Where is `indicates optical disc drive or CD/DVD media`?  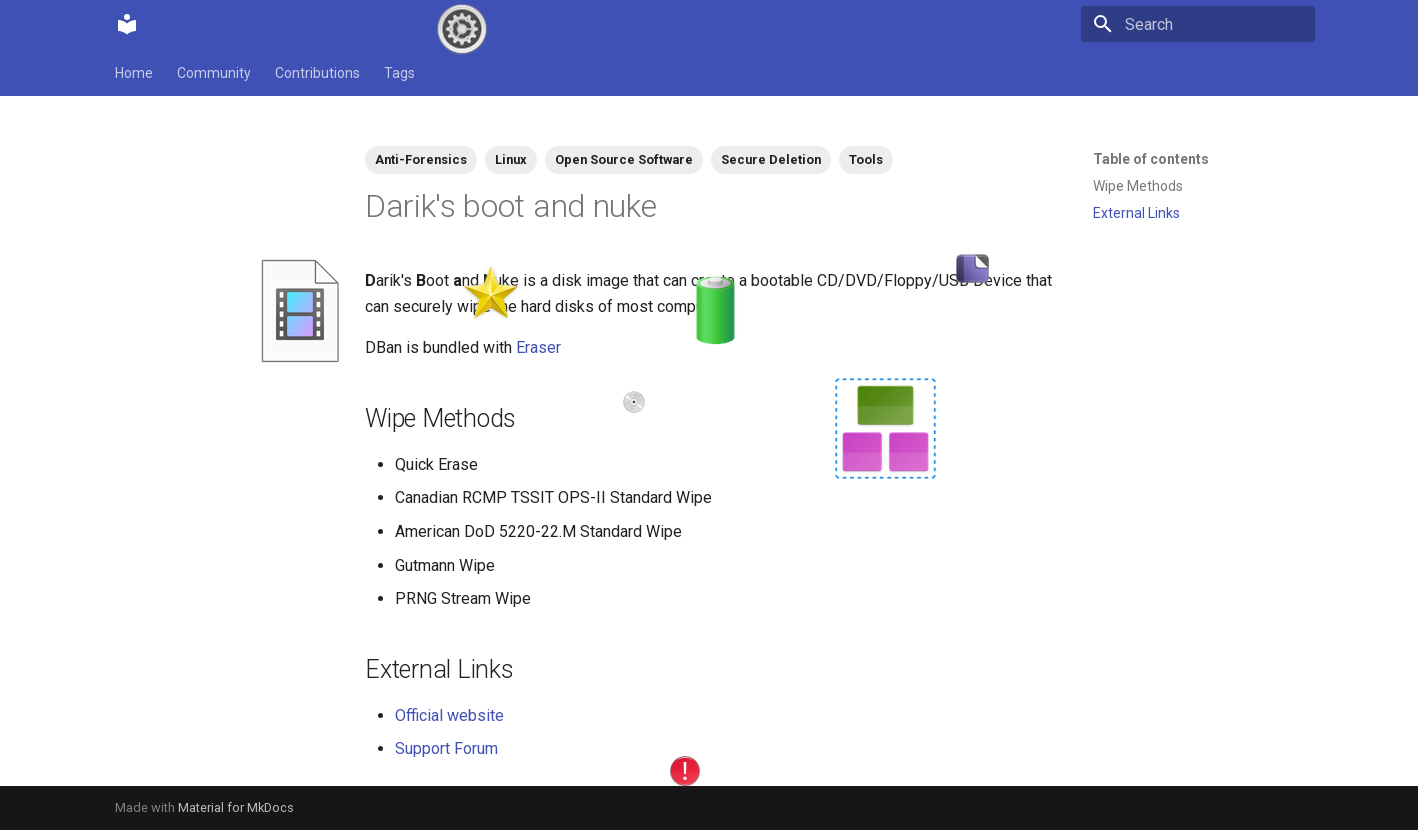
indicates optical disc drive or CD/DVD media is located at coordinates (634, 402).